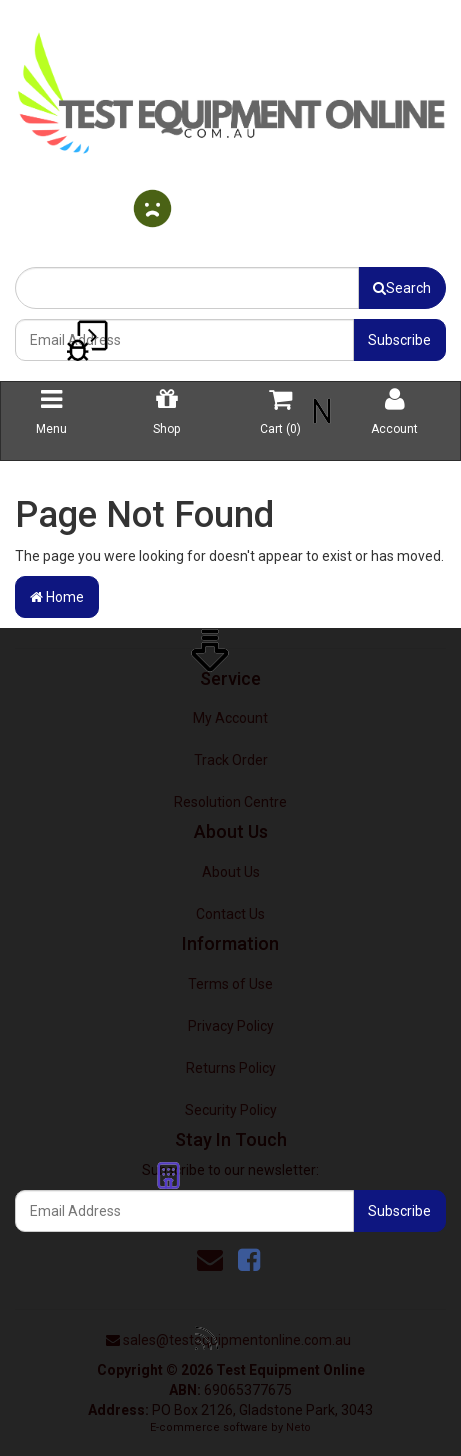 The width and height of the screenshot is (461, 1456). I want to click on subscribe to RSS feed, so click(205, 1339).